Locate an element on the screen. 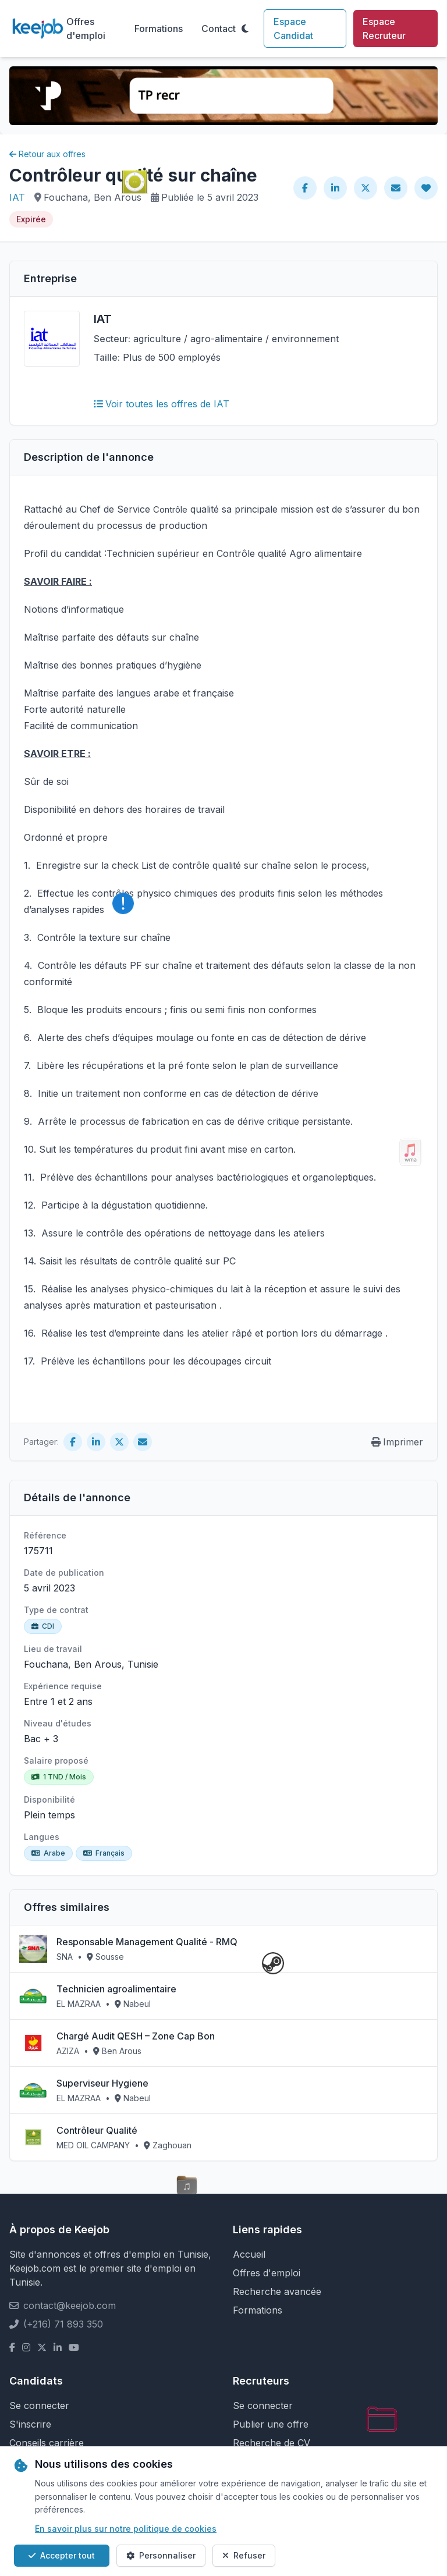 This screenshot has height=2576, width=447. a windows media audio file is located at coordinates (410, 1152).